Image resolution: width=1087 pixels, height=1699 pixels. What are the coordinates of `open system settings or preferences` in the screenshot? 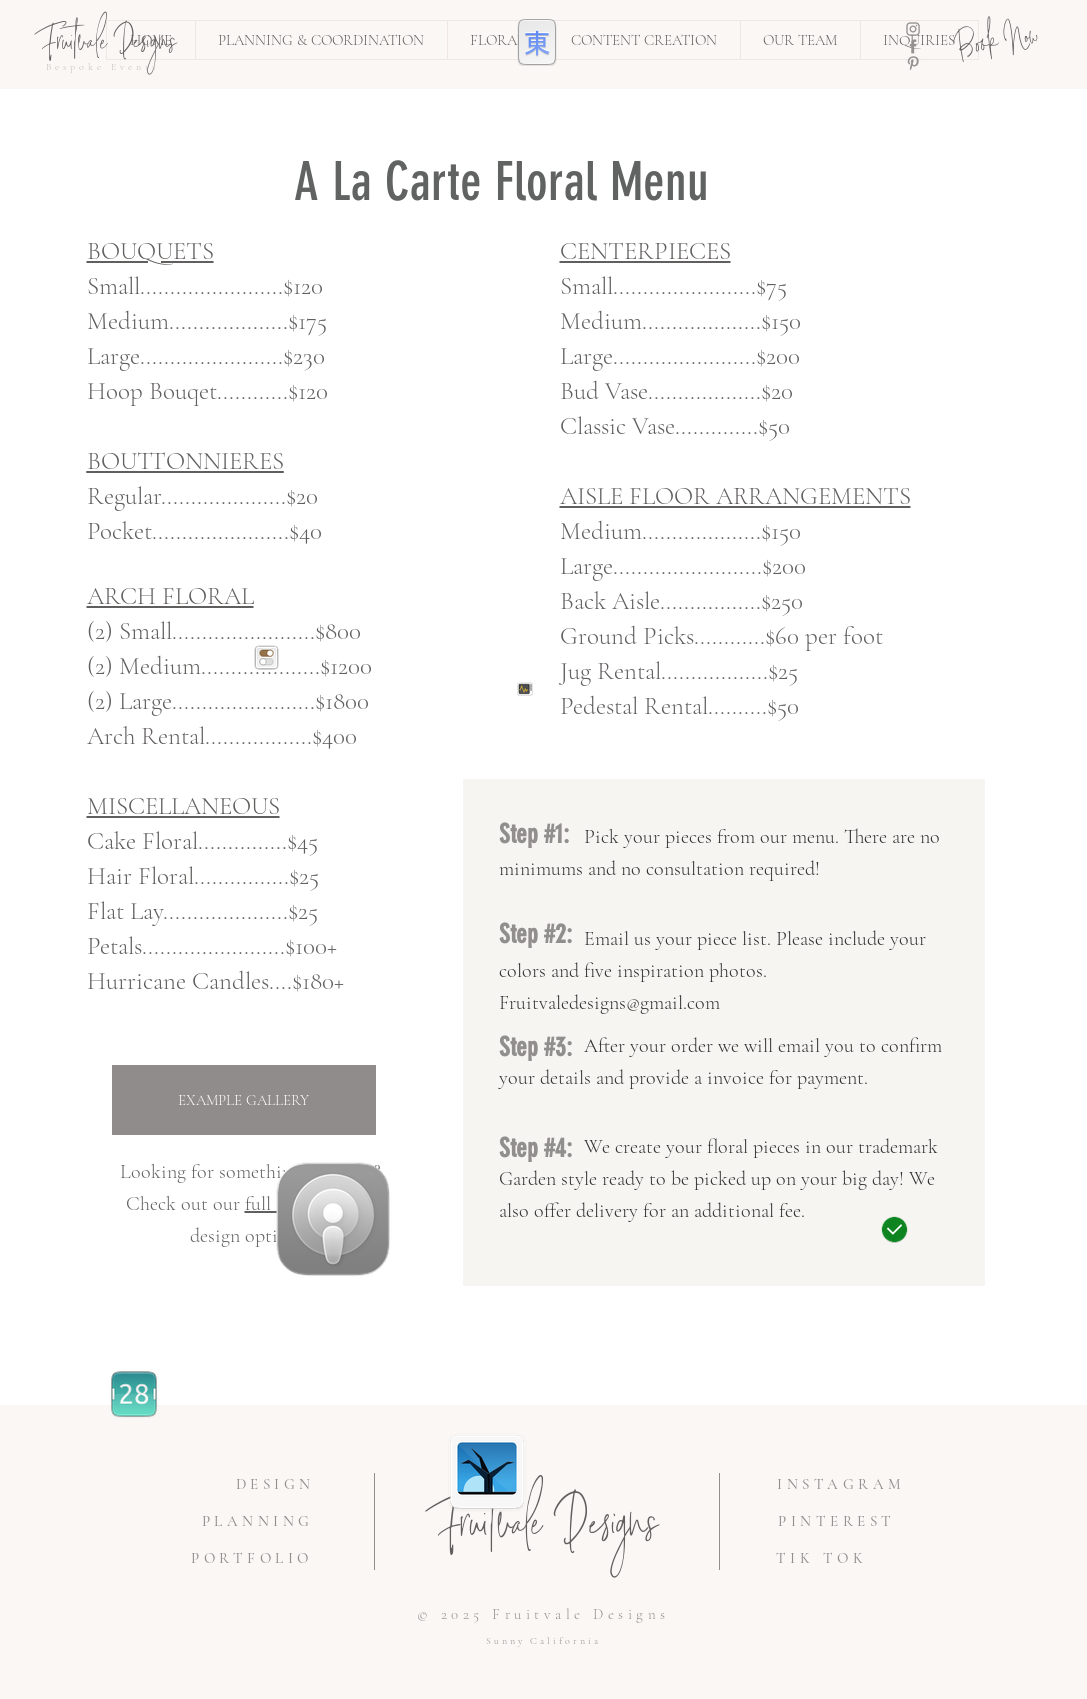 It's located at (266, 657).